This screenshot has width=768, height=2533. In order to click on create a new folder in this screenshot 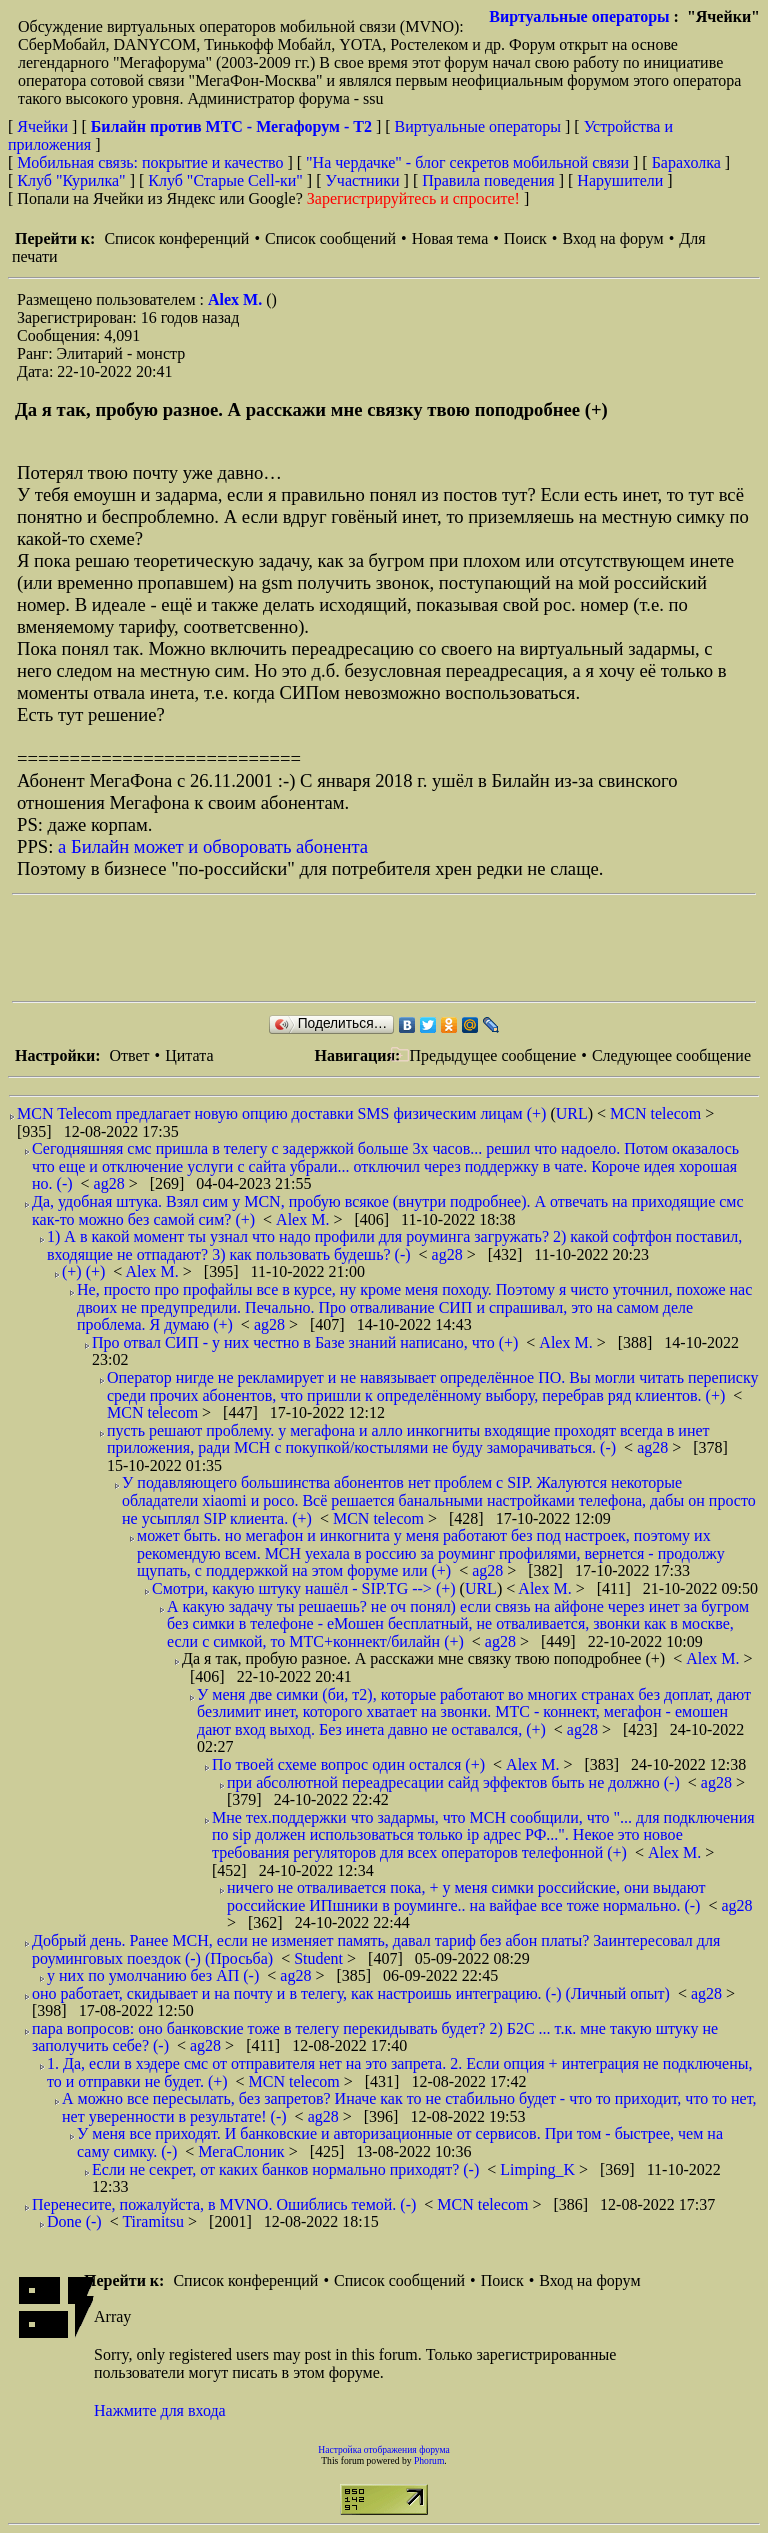, I will do `click(400, 1054)`.